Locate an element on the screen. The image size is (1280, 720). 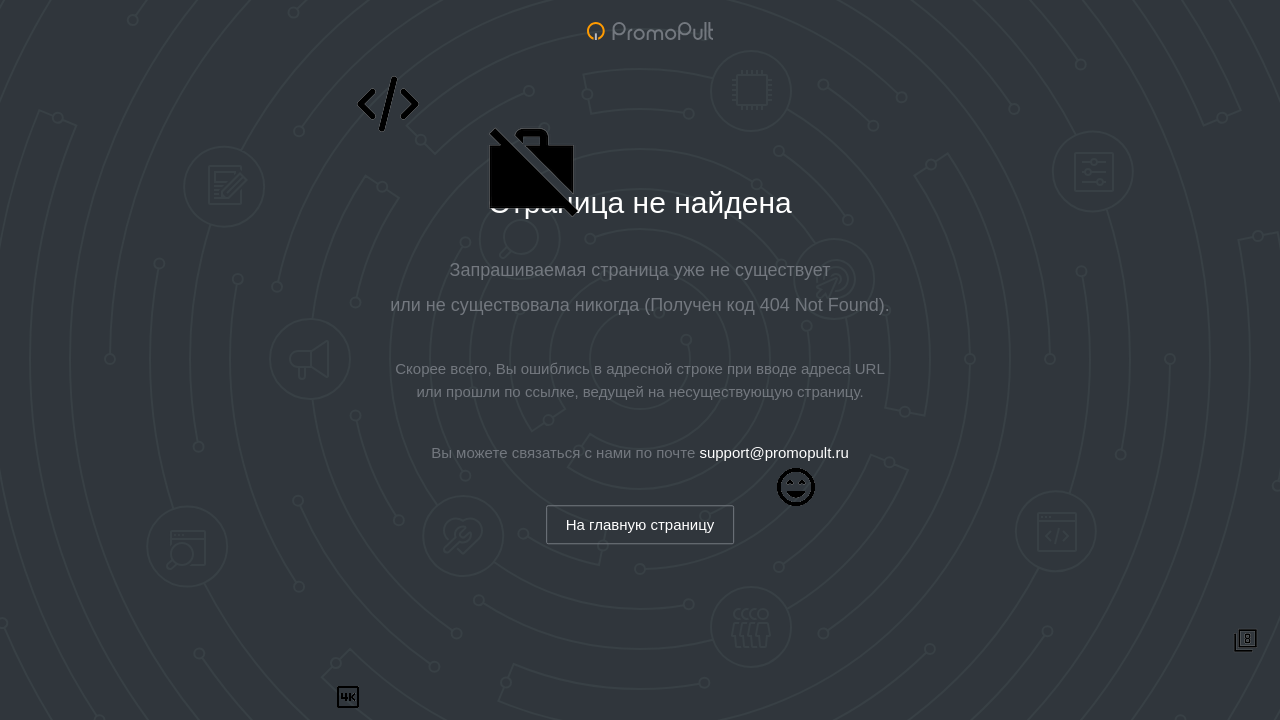
filter or view 8 items is located at coordinates (1245, 640).